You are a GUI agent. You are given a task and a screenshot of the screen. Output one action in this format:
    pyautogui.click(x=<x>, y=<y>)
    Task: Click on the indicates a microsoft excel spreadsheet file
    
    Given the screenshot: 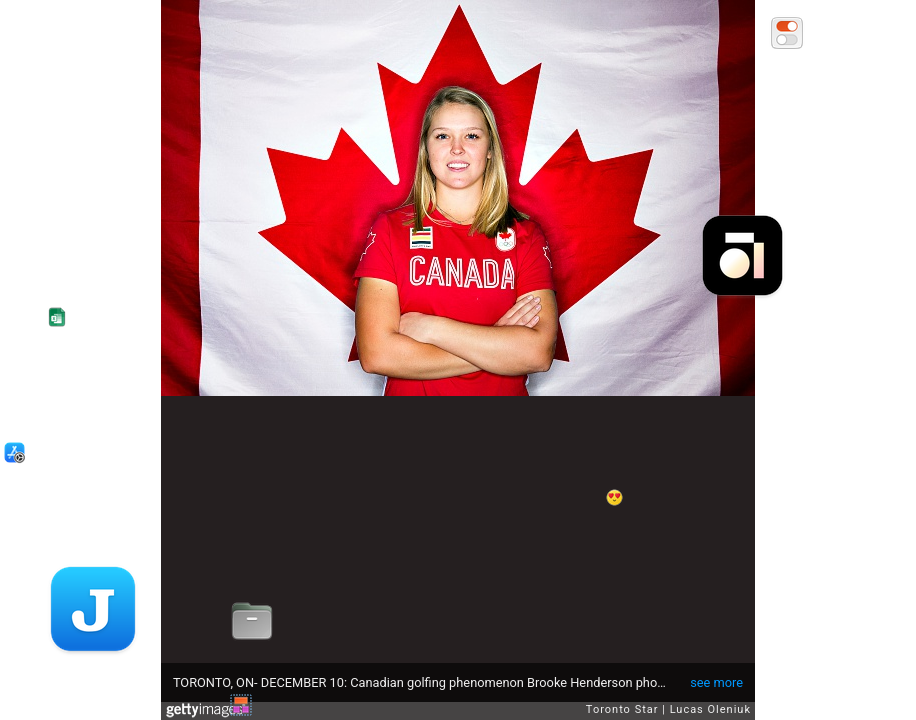 What is the action you would take?
    pyautogui.click(x=57, y=317)
    